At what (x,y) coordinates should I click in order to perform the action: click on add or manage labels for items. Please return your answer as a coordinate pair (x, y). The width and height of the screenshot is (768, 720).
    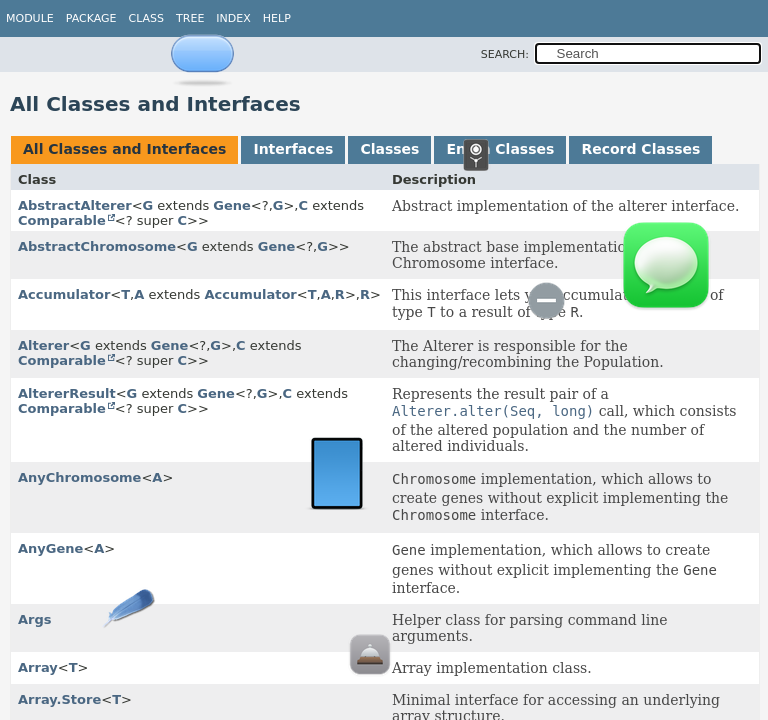
    Looking at the image, I should click on (202, 56).